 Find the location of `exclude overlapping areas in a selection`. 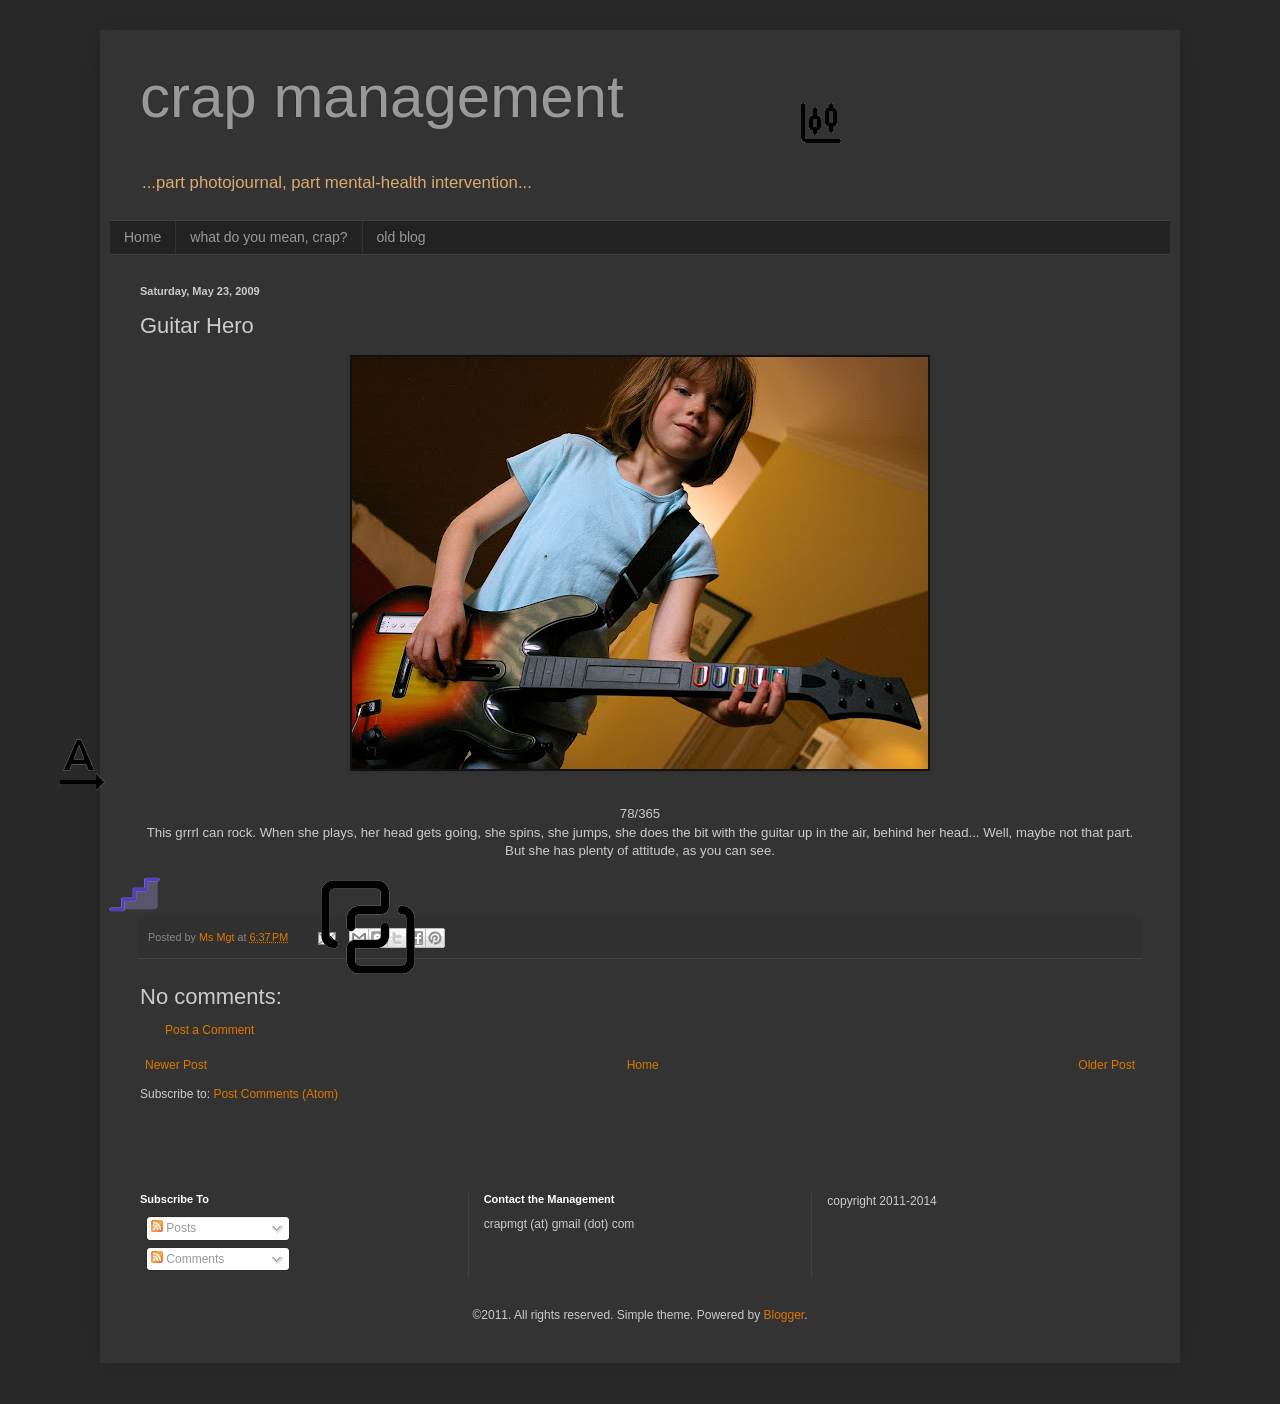

exclude overlapping areas in a selection is located at coordinates (368, 927).